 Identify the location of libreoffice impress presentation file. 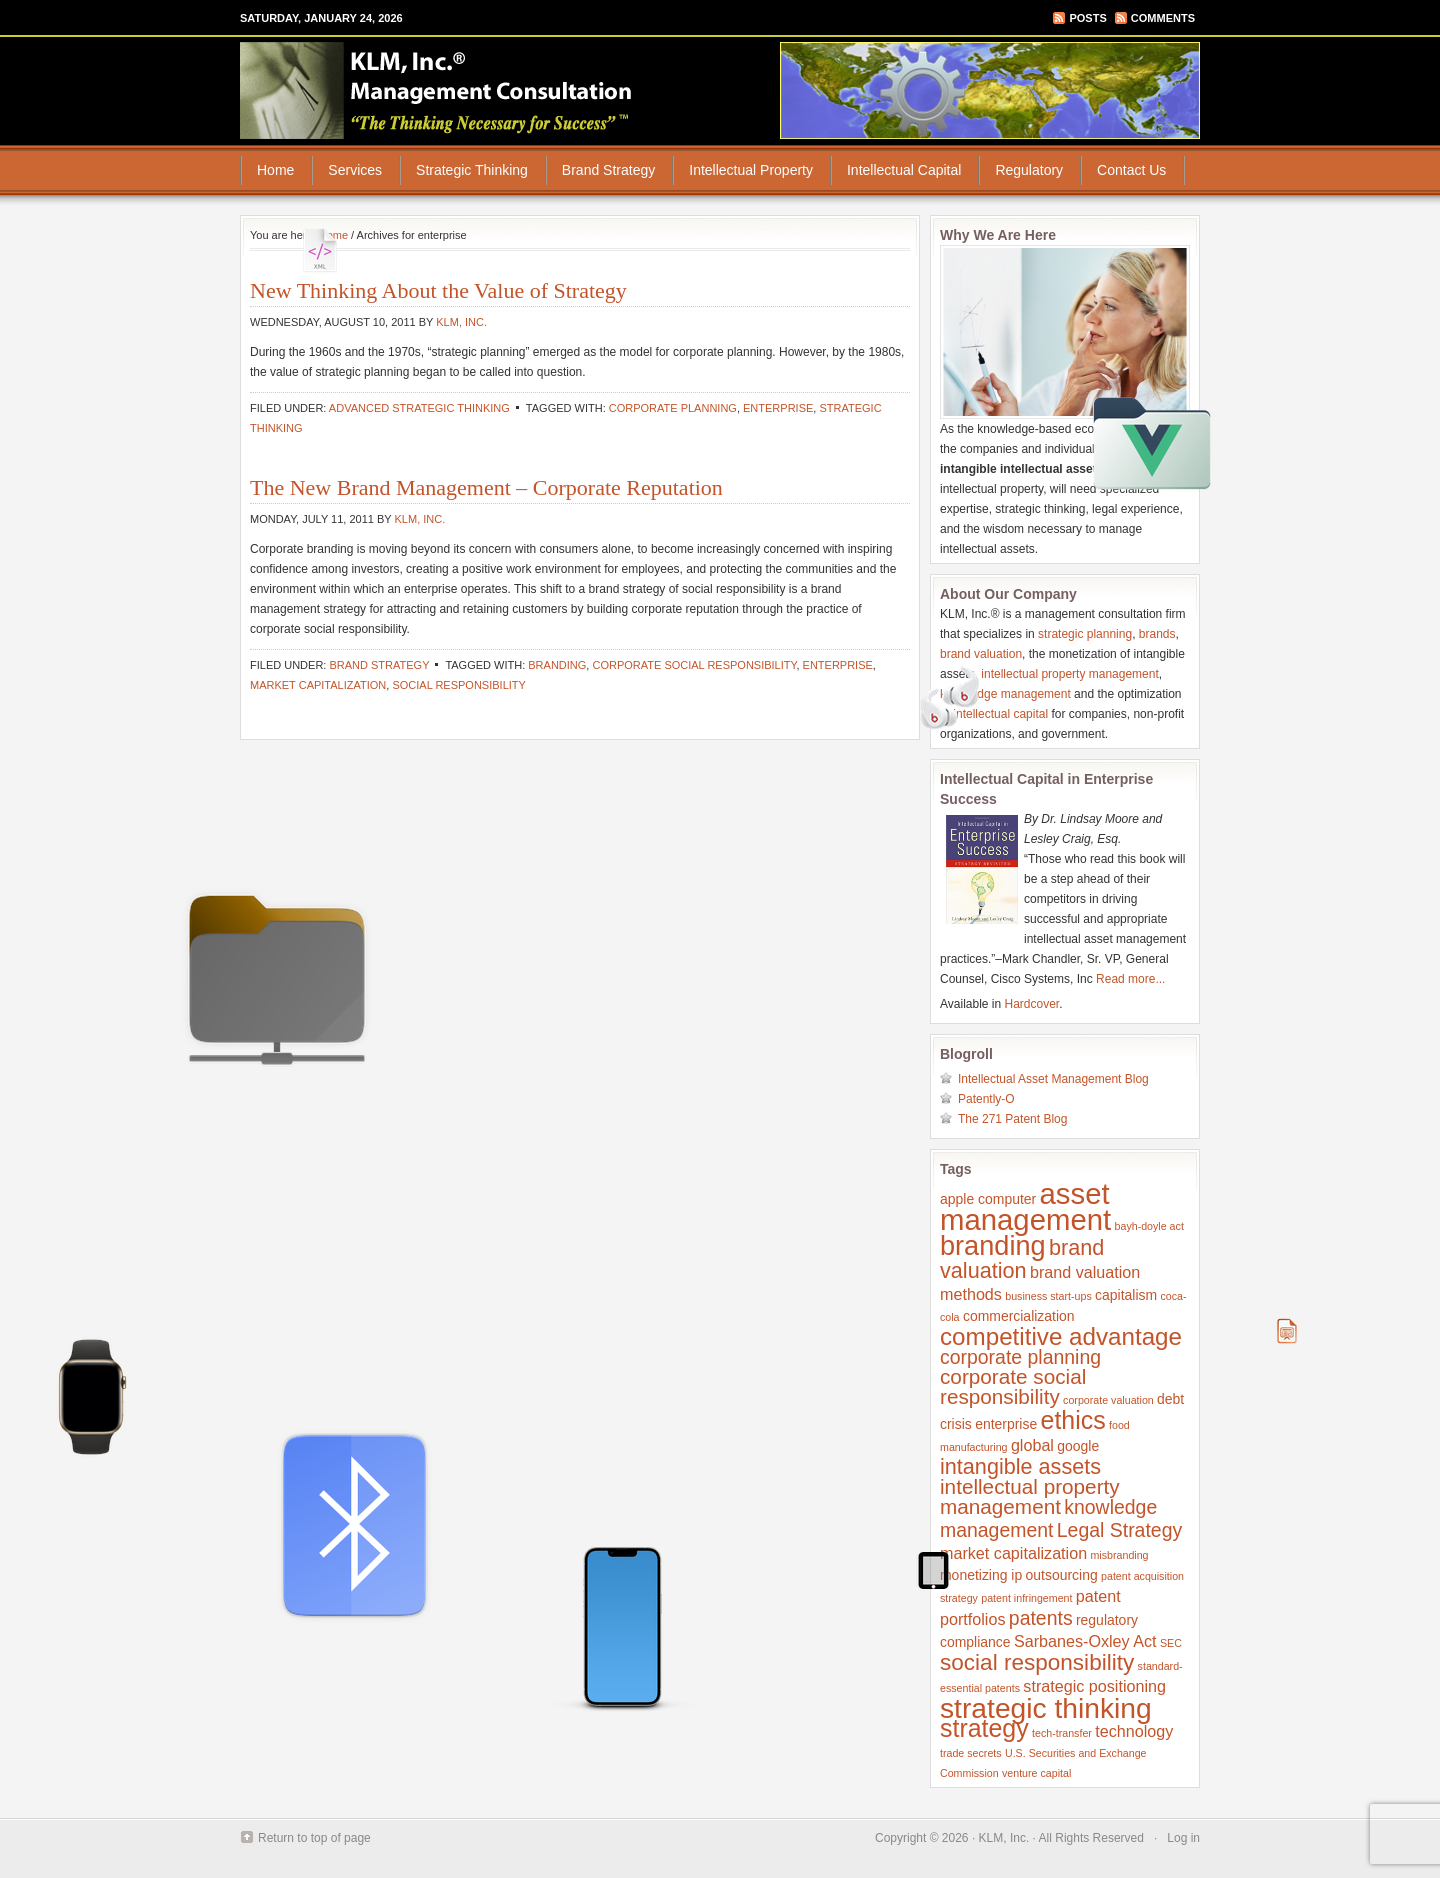
(1287, 1331).